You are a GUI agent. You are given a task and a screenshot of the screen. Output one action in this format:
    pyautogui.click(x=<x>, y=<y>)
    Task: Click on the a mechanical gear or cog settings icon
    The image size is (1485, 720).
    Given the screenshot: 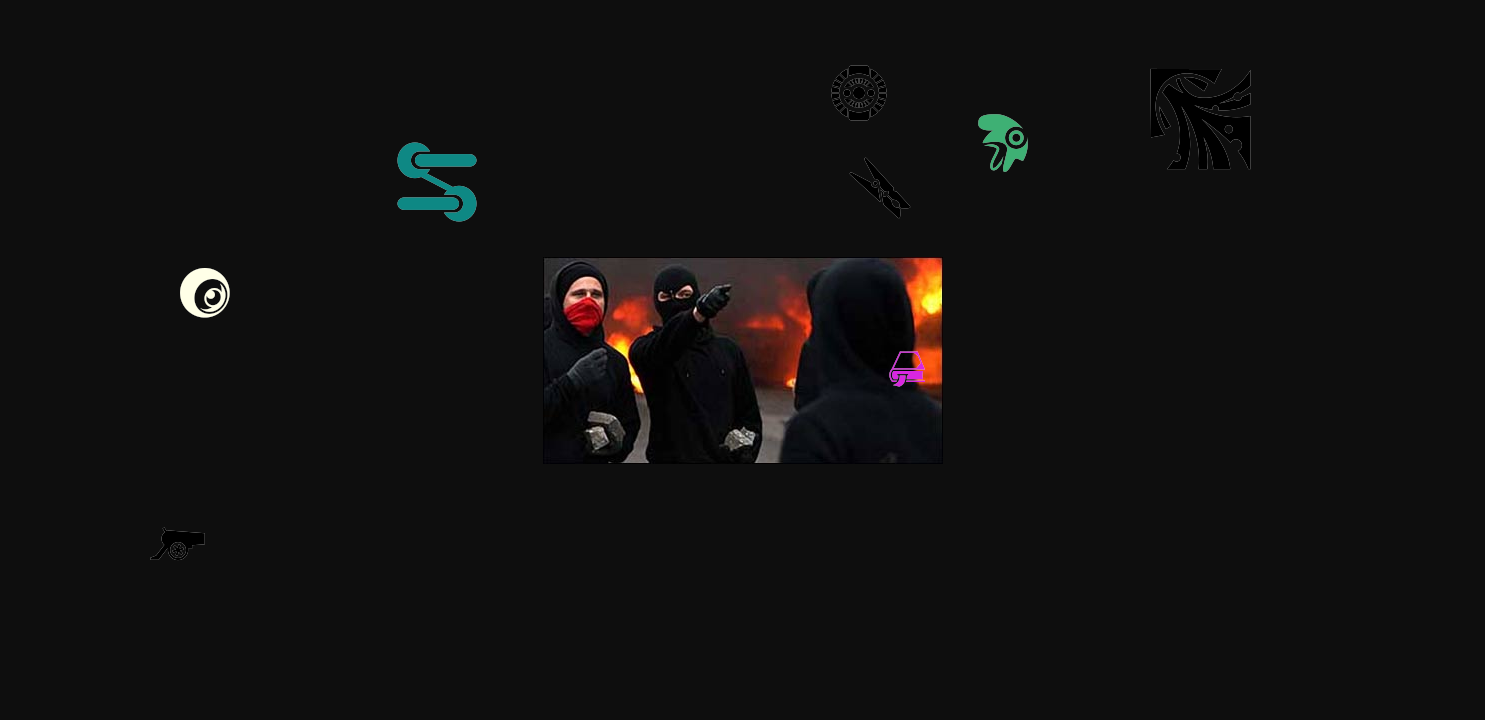 What is the action you would take?
    pyautogui.click(x=859, y=93)
    